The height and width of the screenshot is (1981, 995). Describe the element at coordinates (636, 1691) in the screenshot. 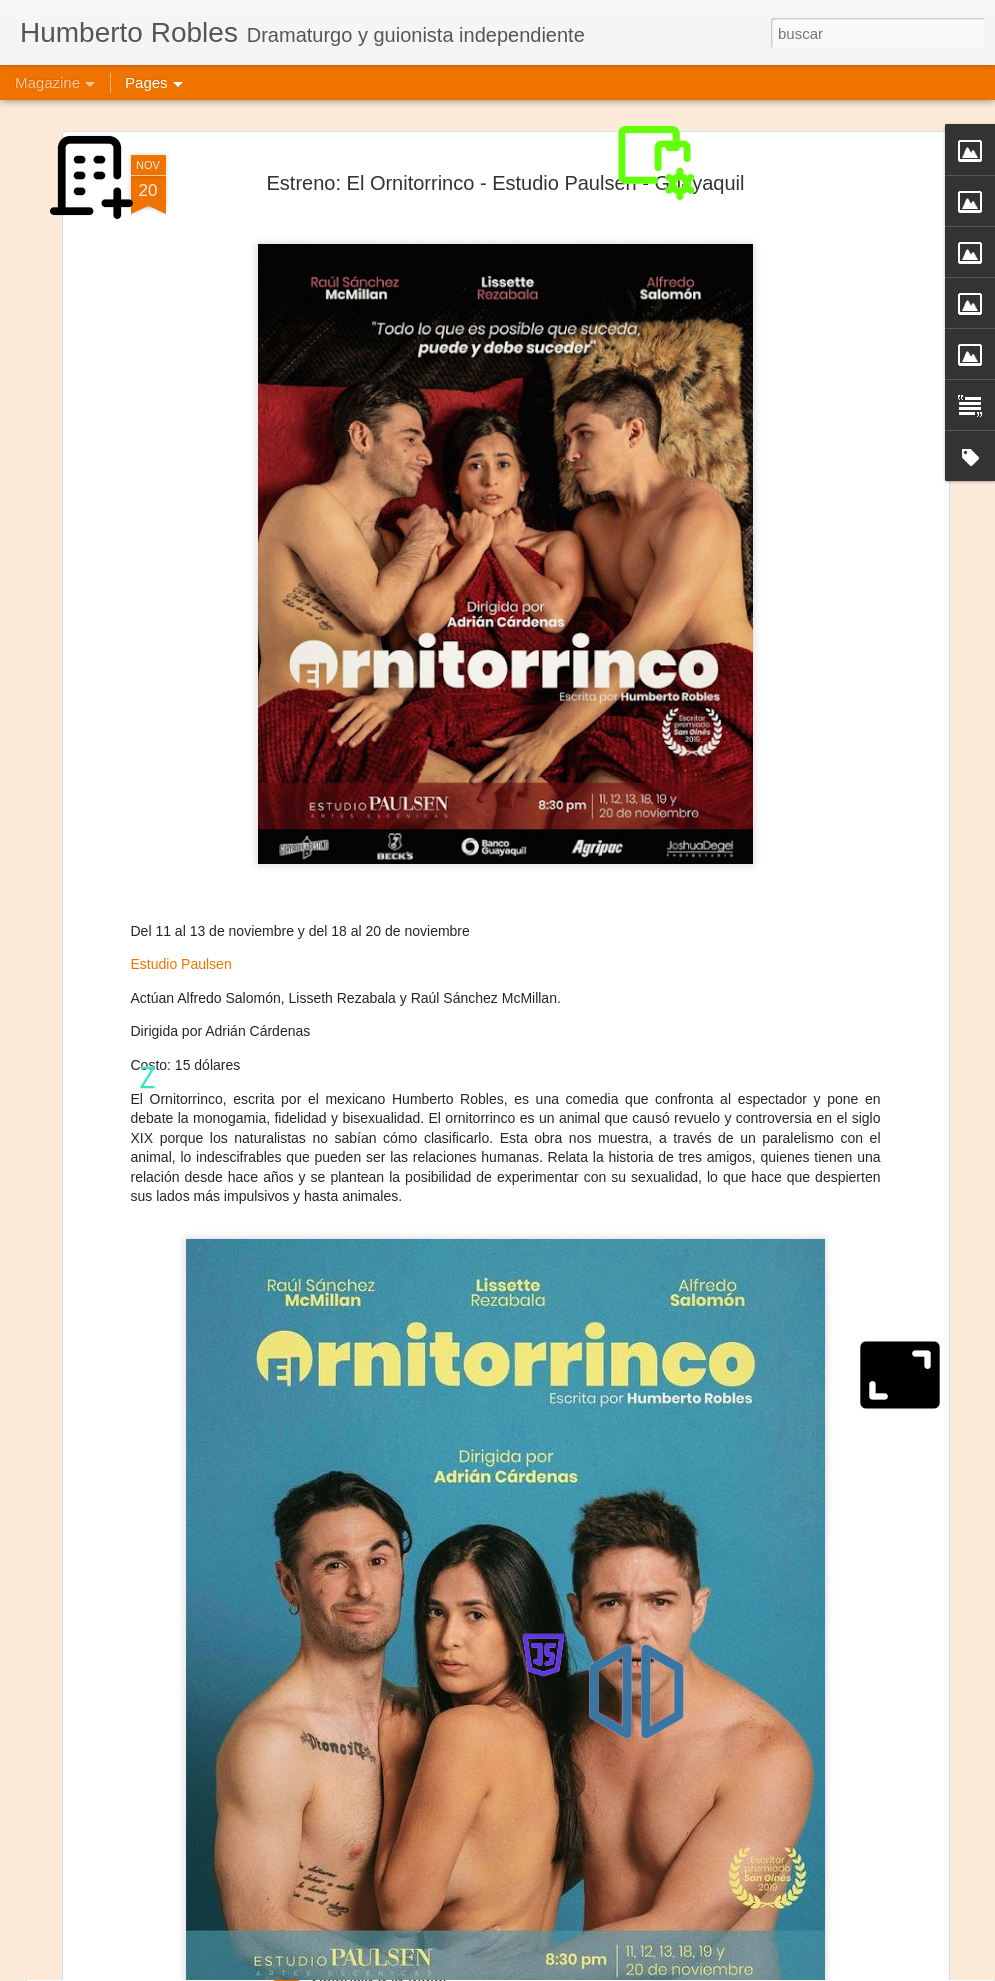

I see `MetaBrainz logo` at that location.